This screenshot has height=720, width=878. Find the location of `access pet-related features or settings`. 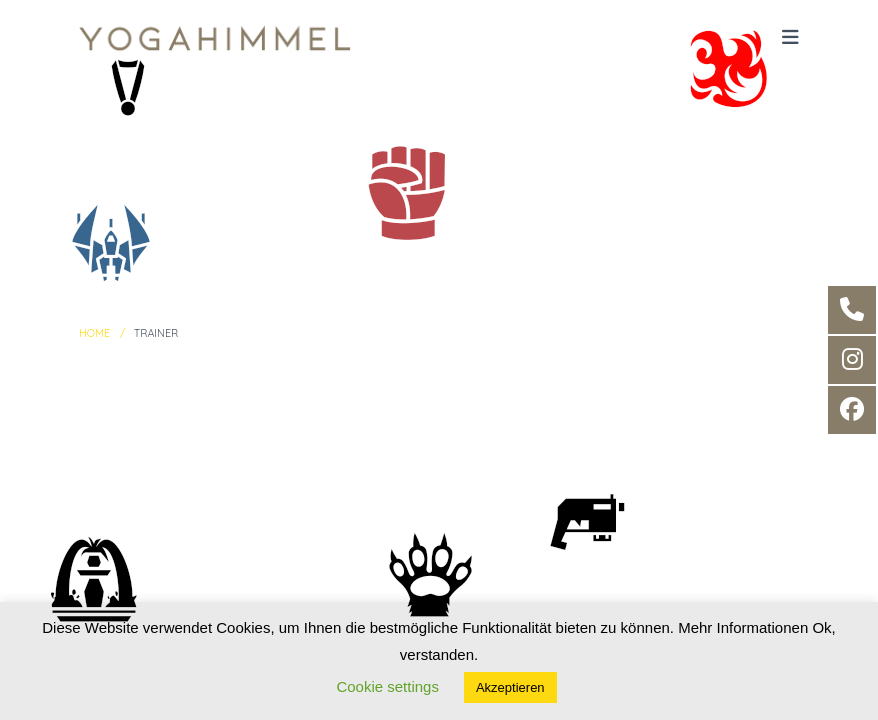

access pet-related features or settings is located at coordinates (431, 574).